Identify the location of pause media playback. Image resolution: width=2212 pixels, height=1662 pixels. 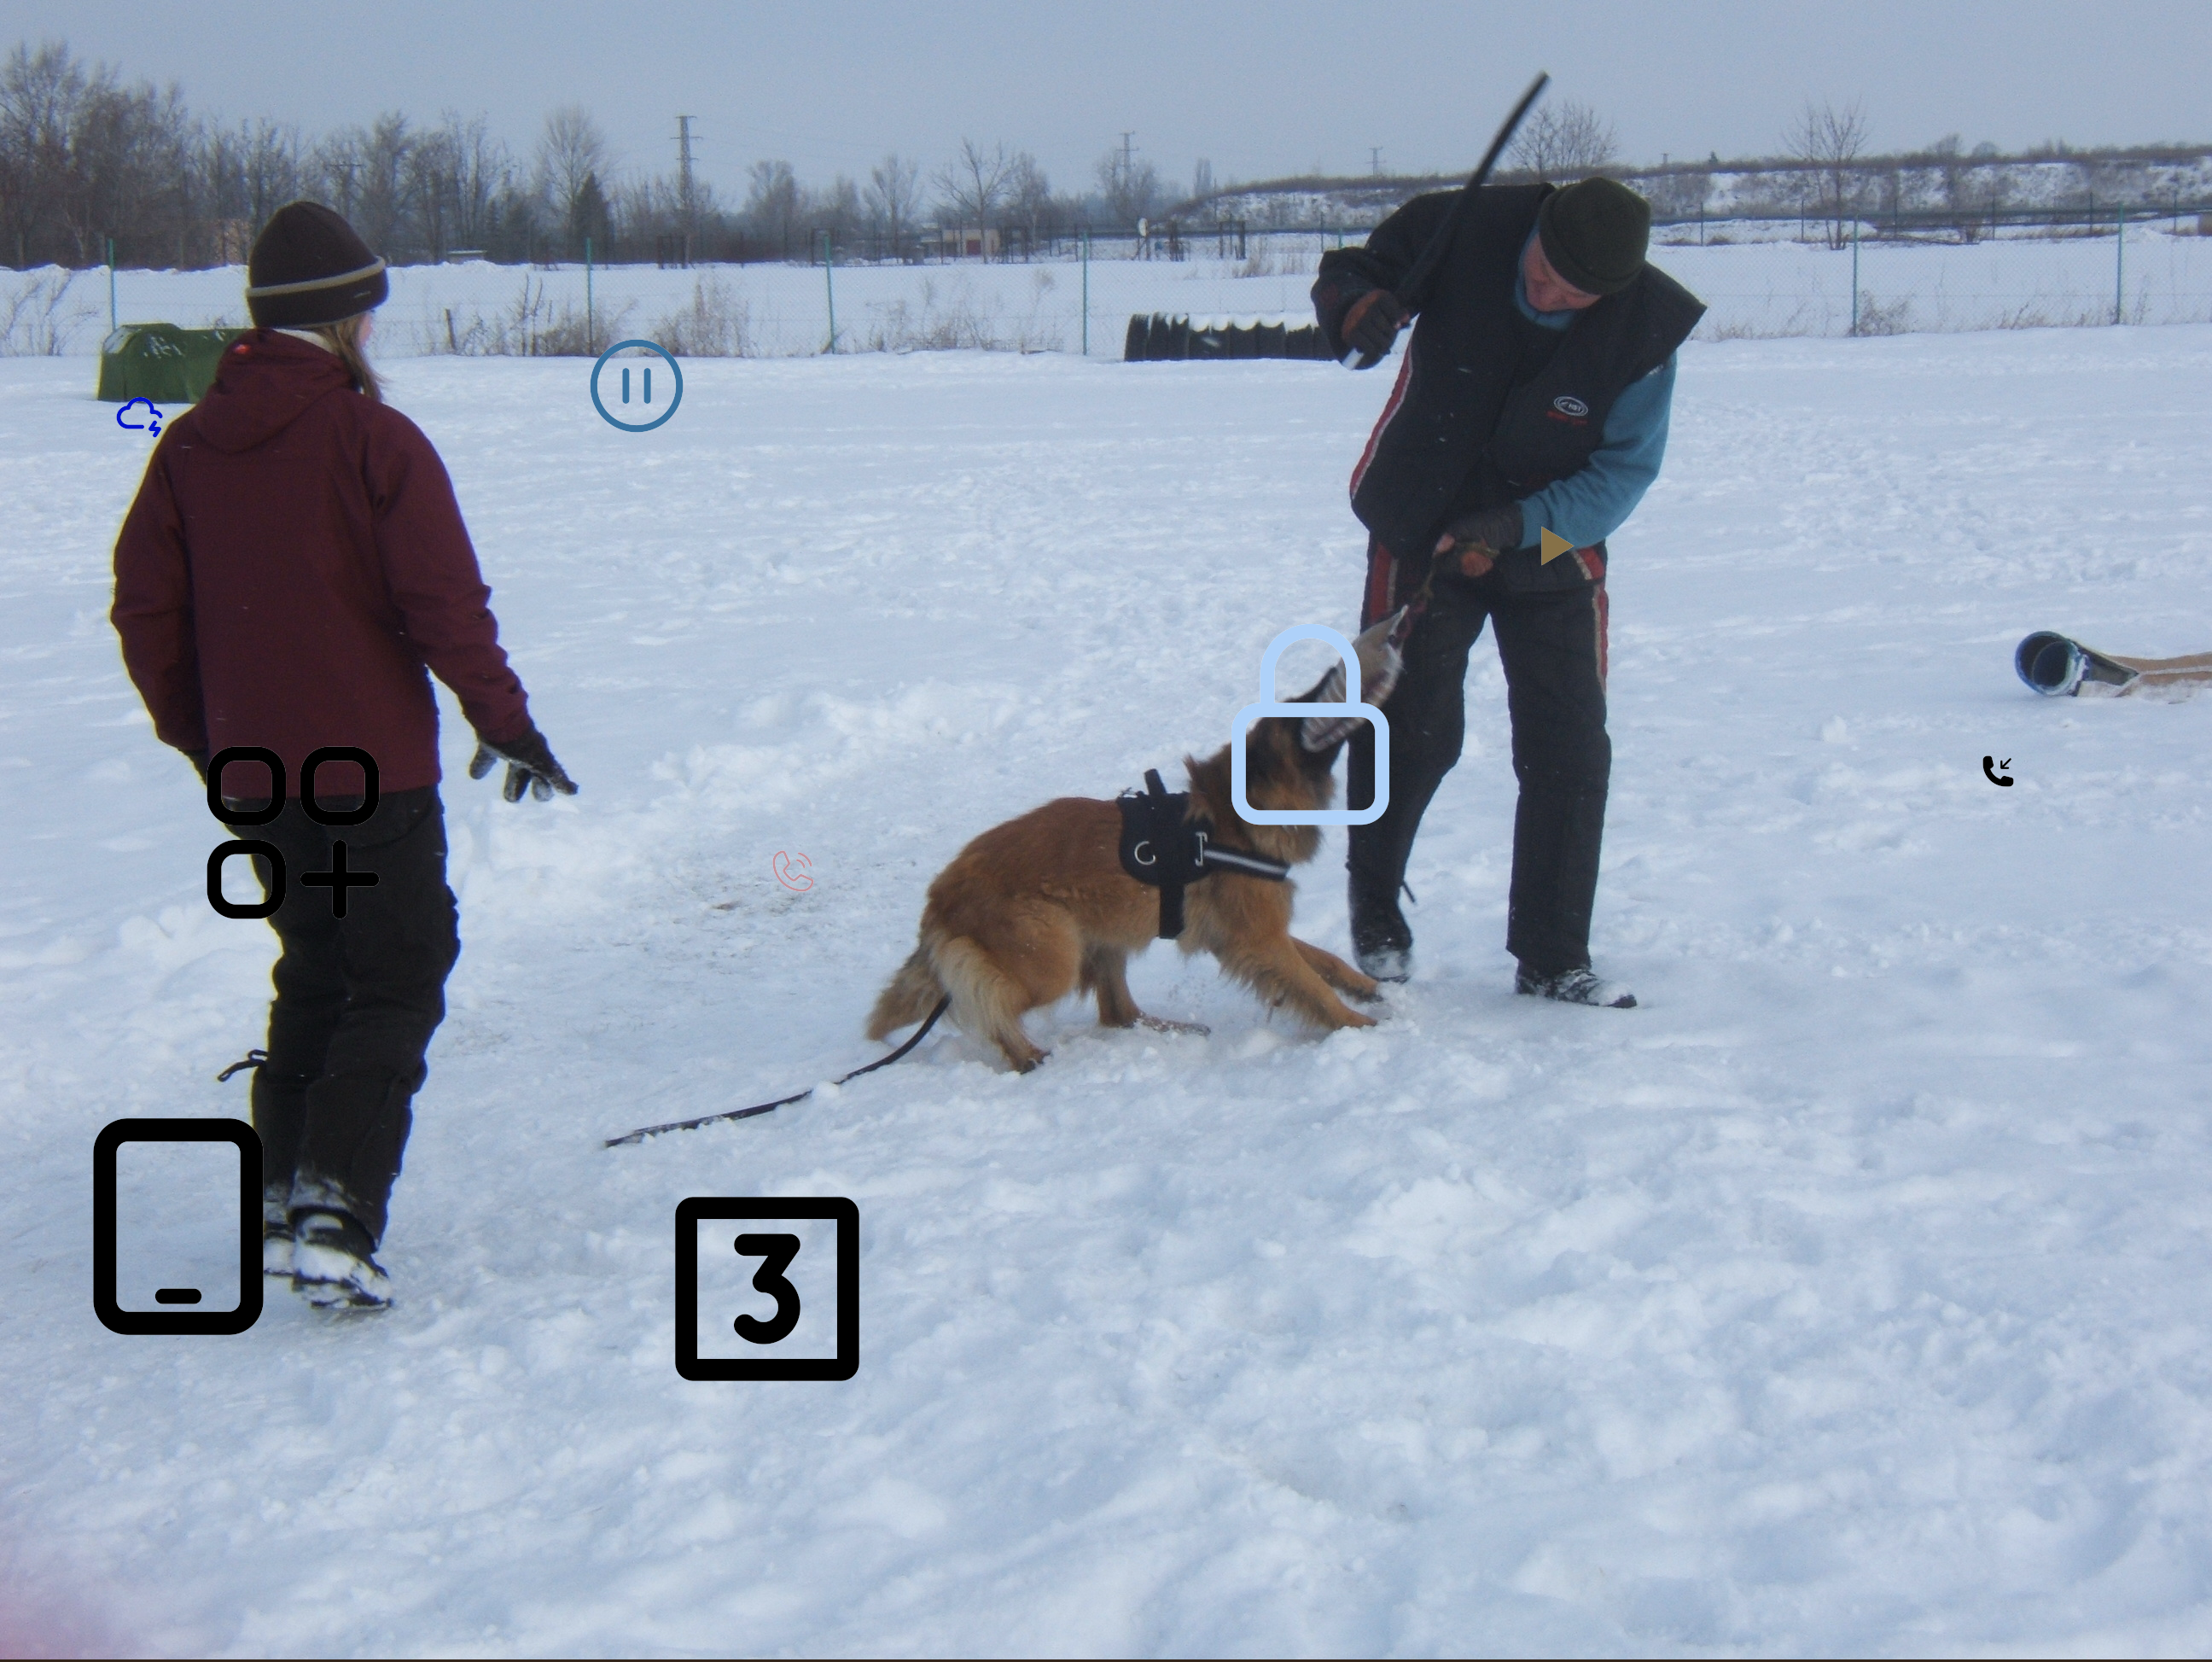
(637, 386).